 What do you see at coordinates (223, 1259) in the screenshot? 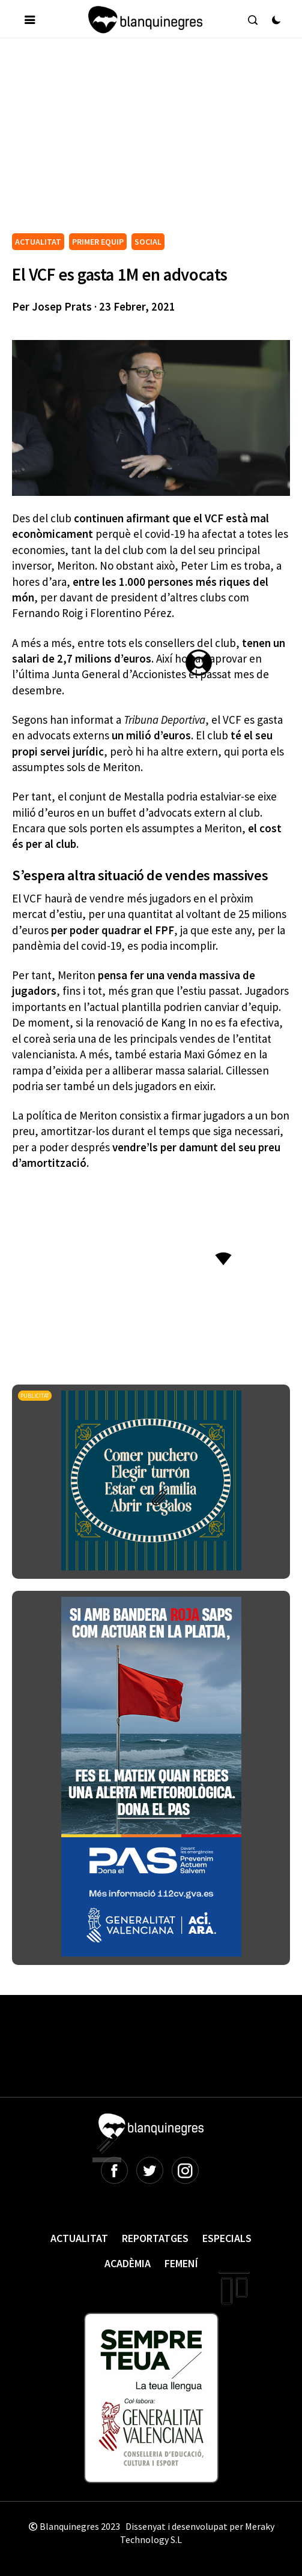
I see `indicates full wifi signal strength` at bounding box center [223, 1259].